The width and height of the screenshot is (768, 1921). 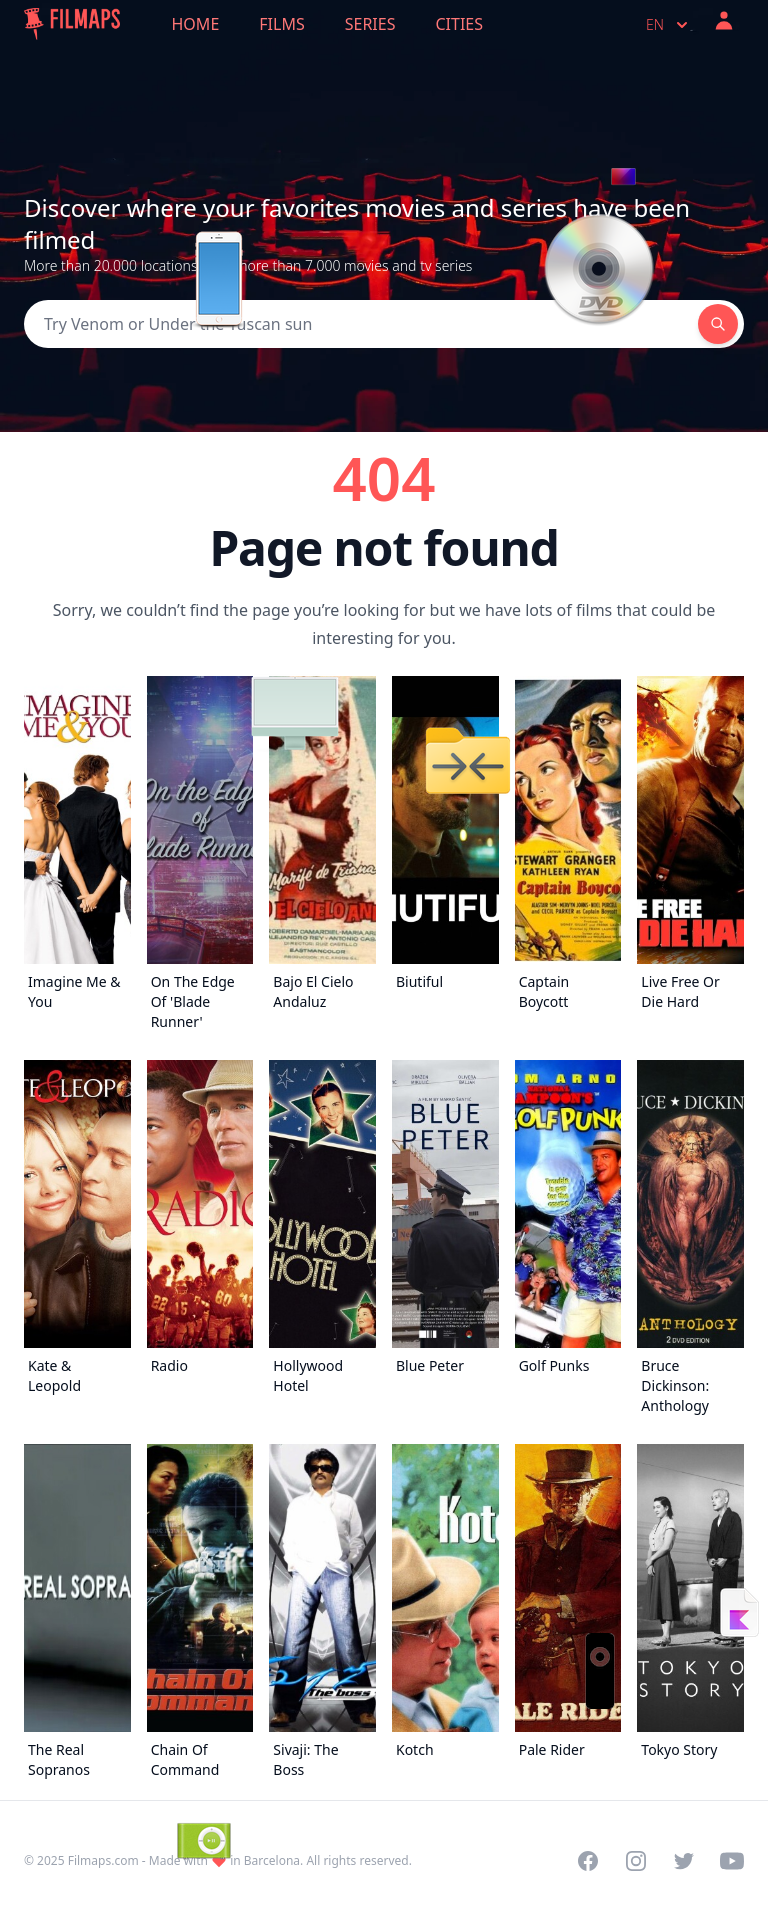 What do you see at coordinates (468, 763) in the screenshot?
I see `compress folder contents to save space` at bounding box center [468, 763].